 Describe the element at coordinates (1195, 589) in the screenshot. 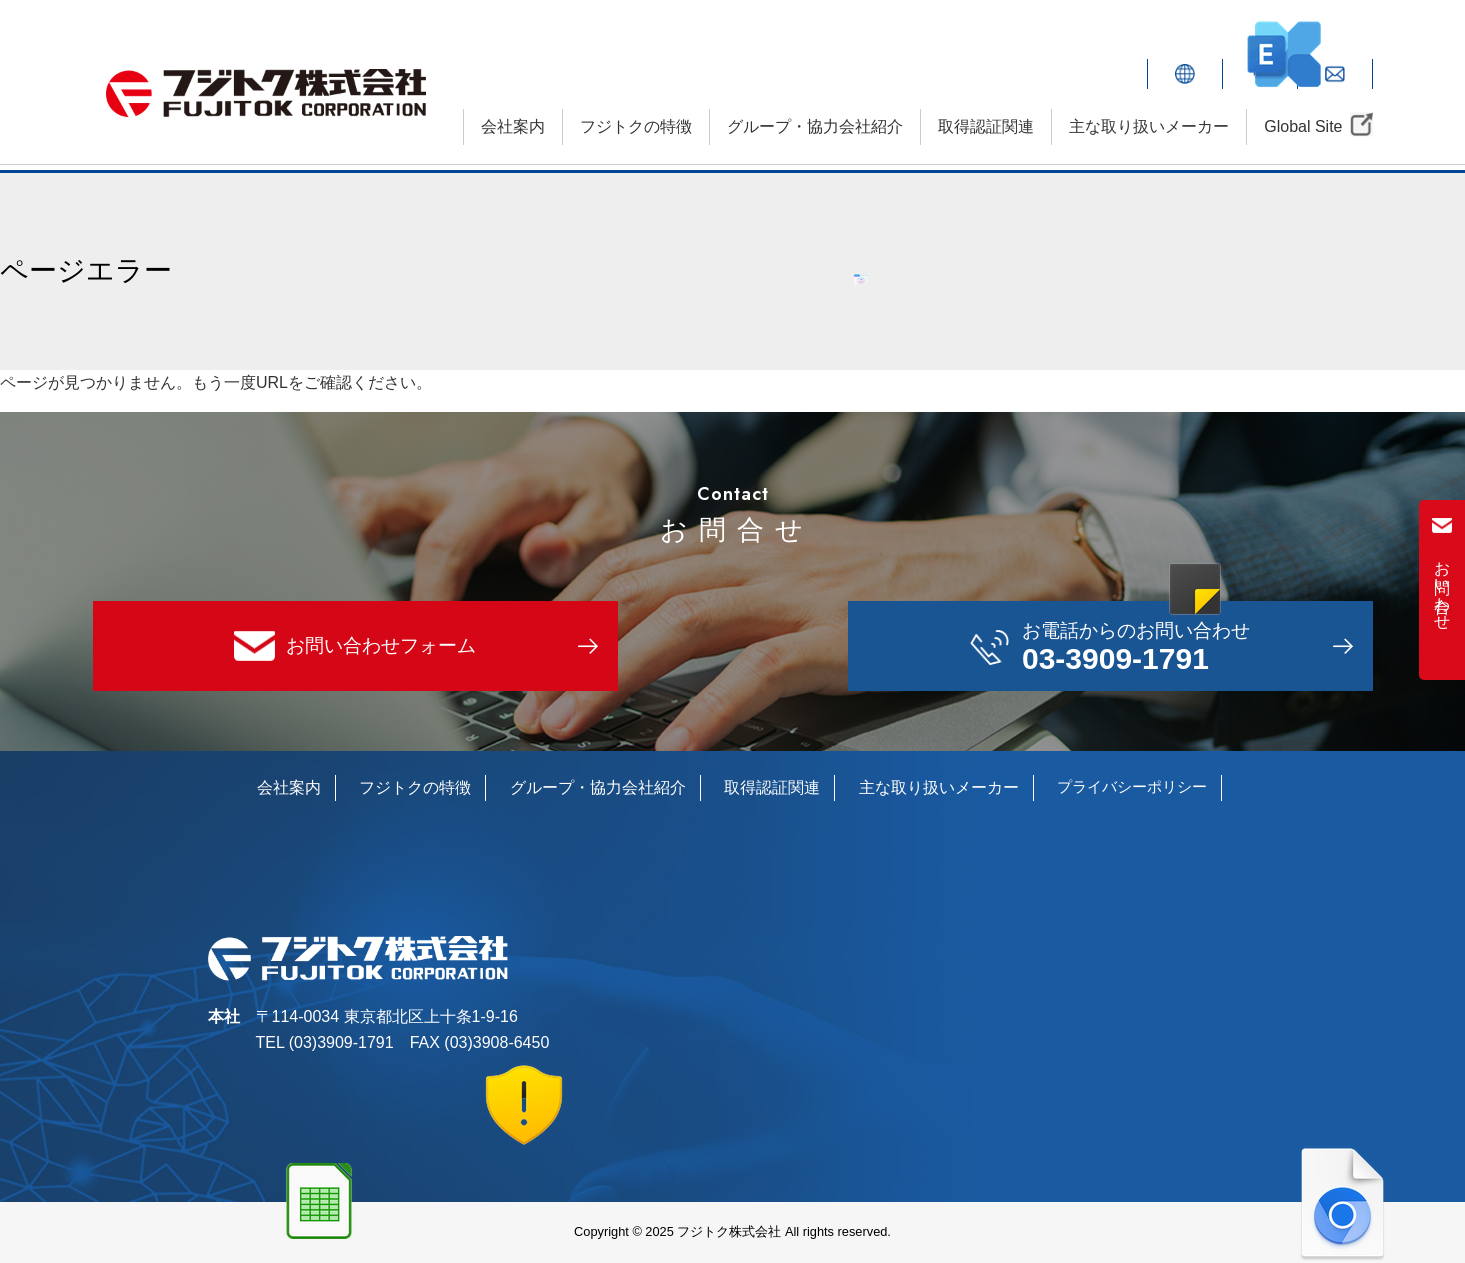

I see `open sticky notes app` at that location.